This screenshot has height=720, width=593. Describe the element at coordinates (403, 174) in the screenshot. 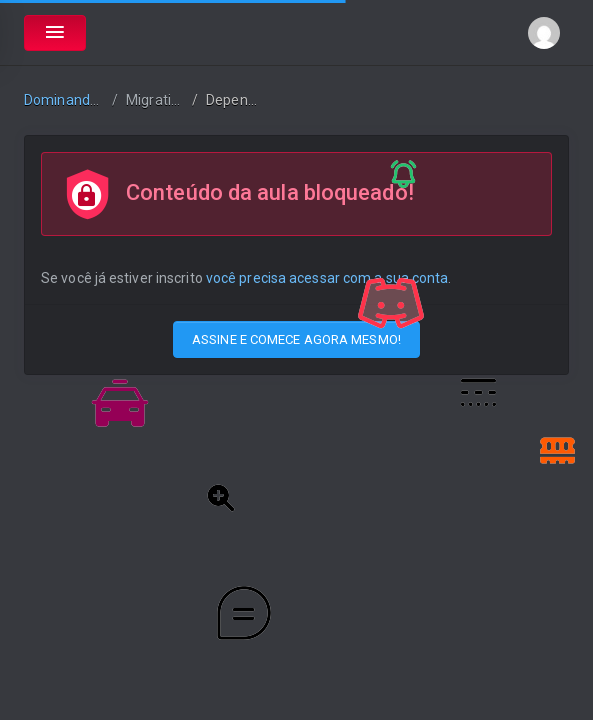

I see `indicates new notifications or alerts` at that location.